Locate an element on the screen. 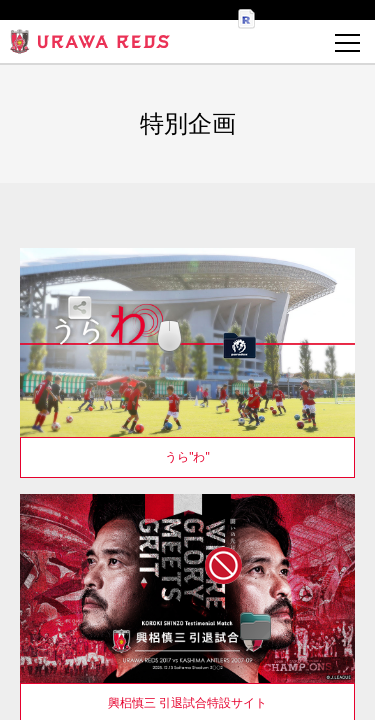  delete selected item is located at coordinates (223, 565).